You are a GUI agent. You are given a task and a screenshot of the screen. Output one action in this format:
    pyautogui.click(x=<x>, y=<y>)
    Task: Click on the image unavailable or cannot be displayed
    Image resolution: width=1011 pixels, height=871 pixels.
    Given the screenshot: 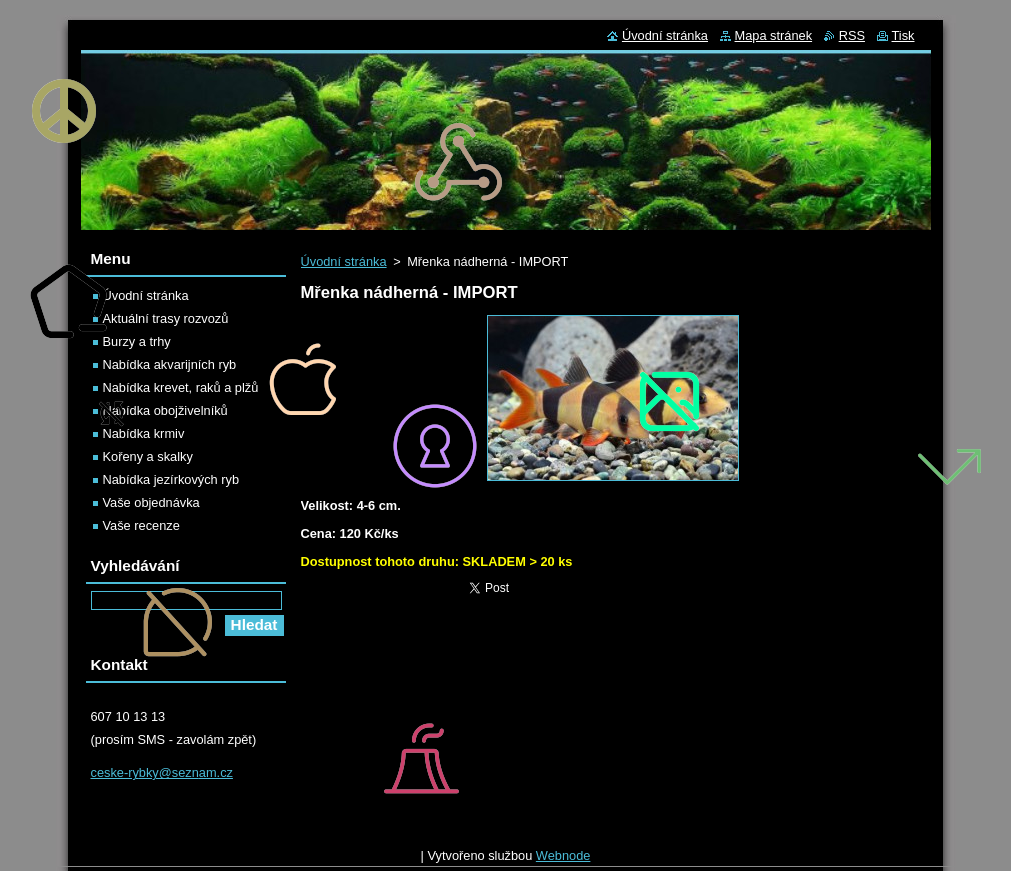 What is the action you would take?
    pyautogui.click(x=669, y=401)
    